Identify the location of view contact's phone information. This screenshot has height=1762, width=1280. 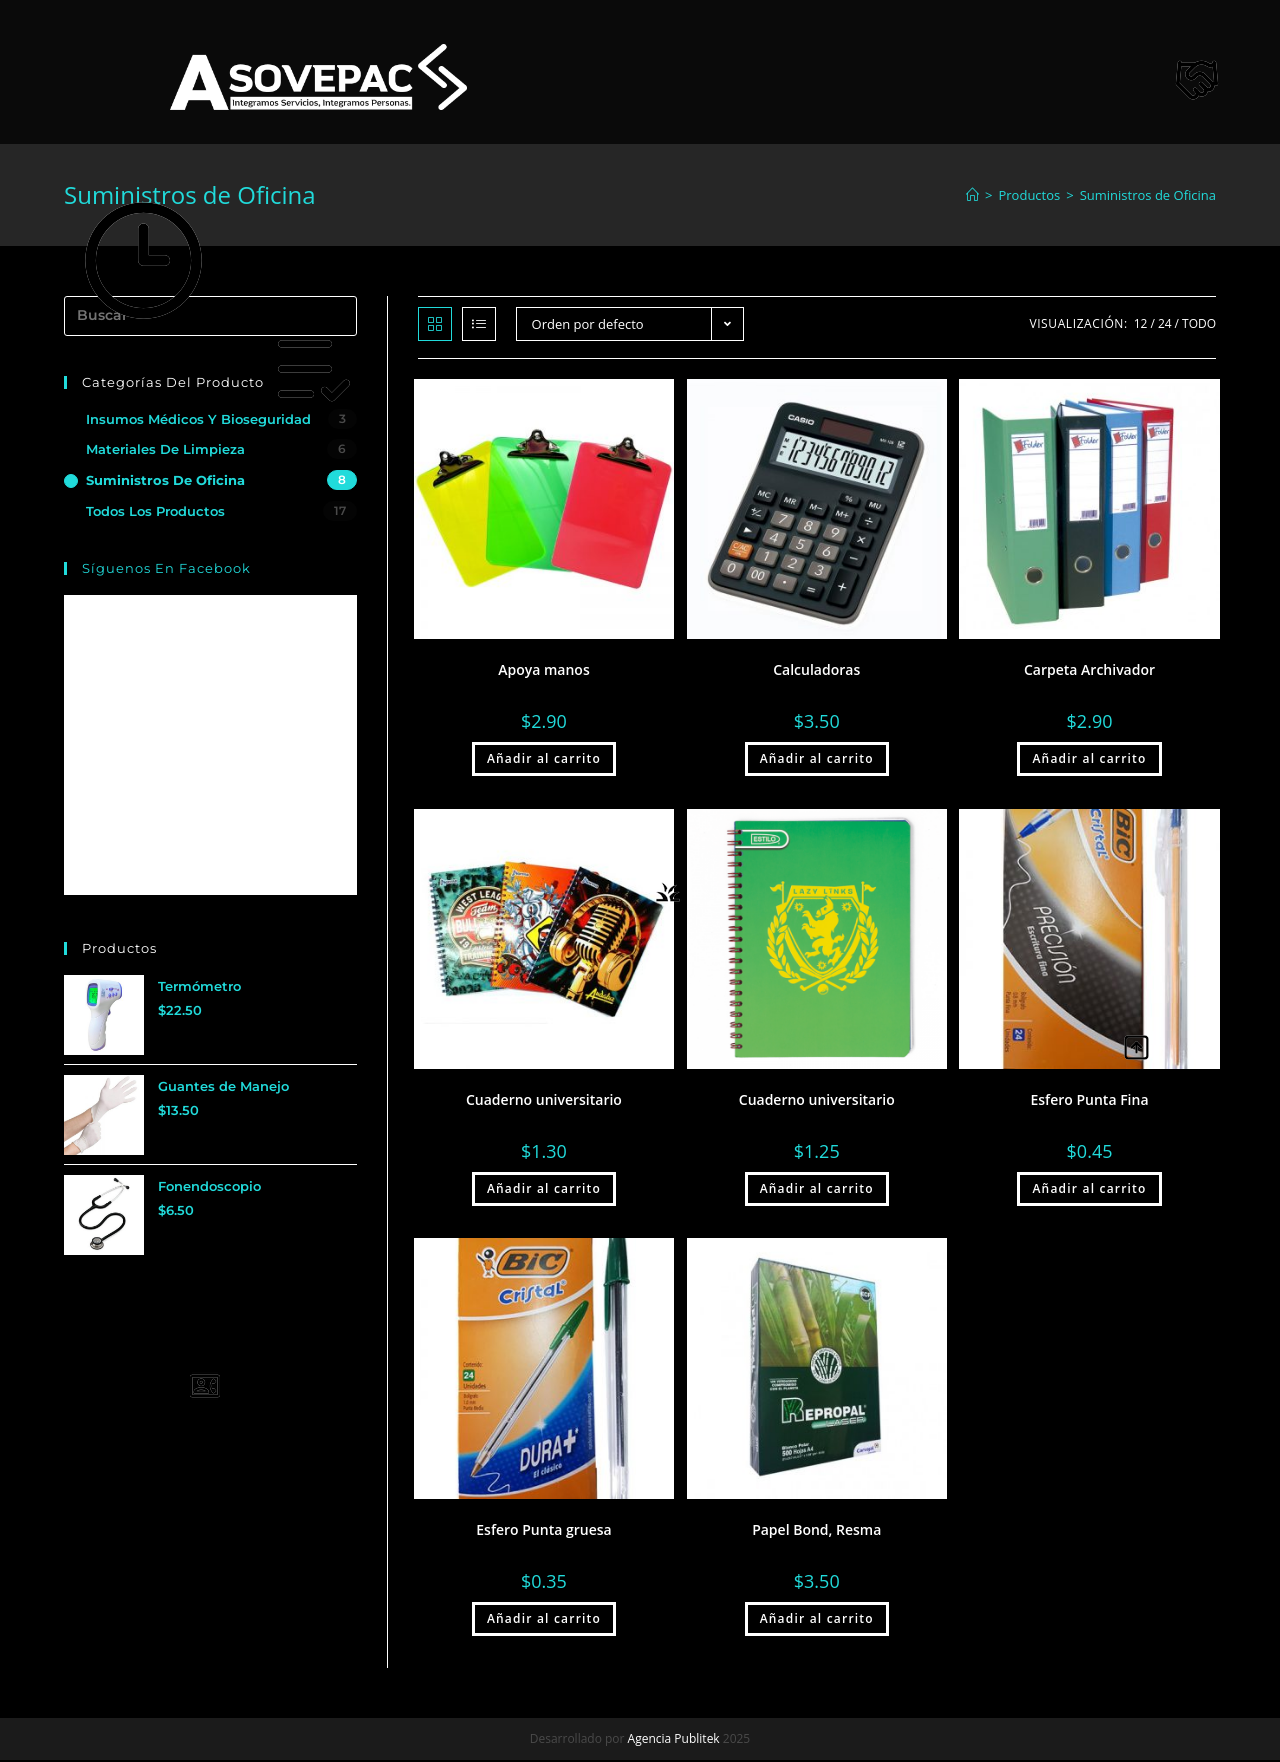
(205, 1386).